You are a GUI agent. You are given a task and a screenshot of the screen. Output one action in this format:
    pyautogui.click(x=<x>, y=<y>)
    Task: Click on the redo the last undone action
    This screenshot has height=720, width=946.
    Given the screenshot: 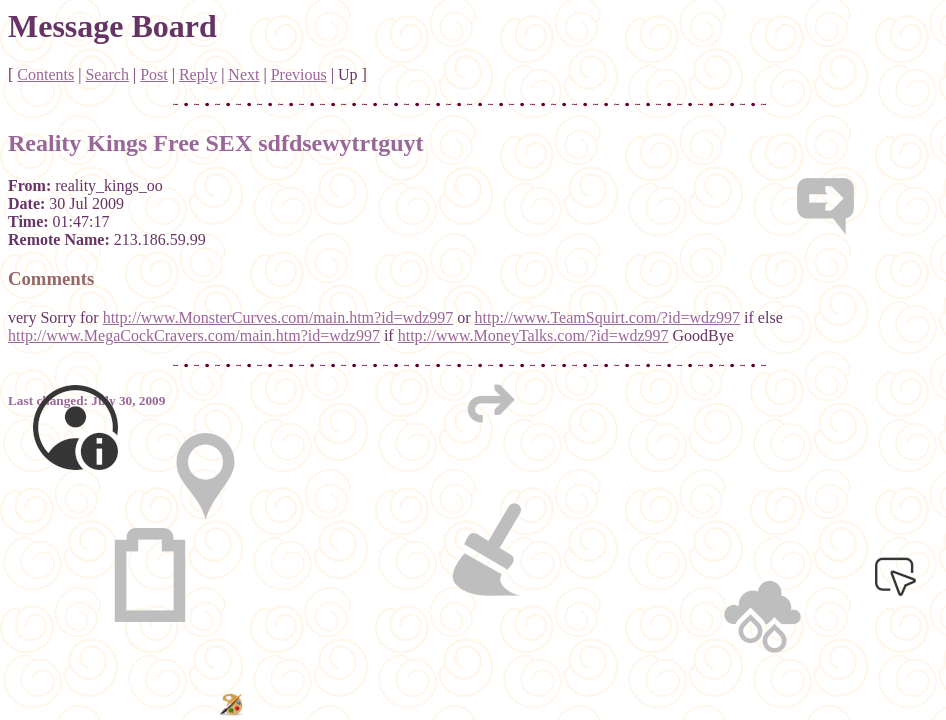 What is the action you would take?
    pyautogui.click(x=490, y=403)
    